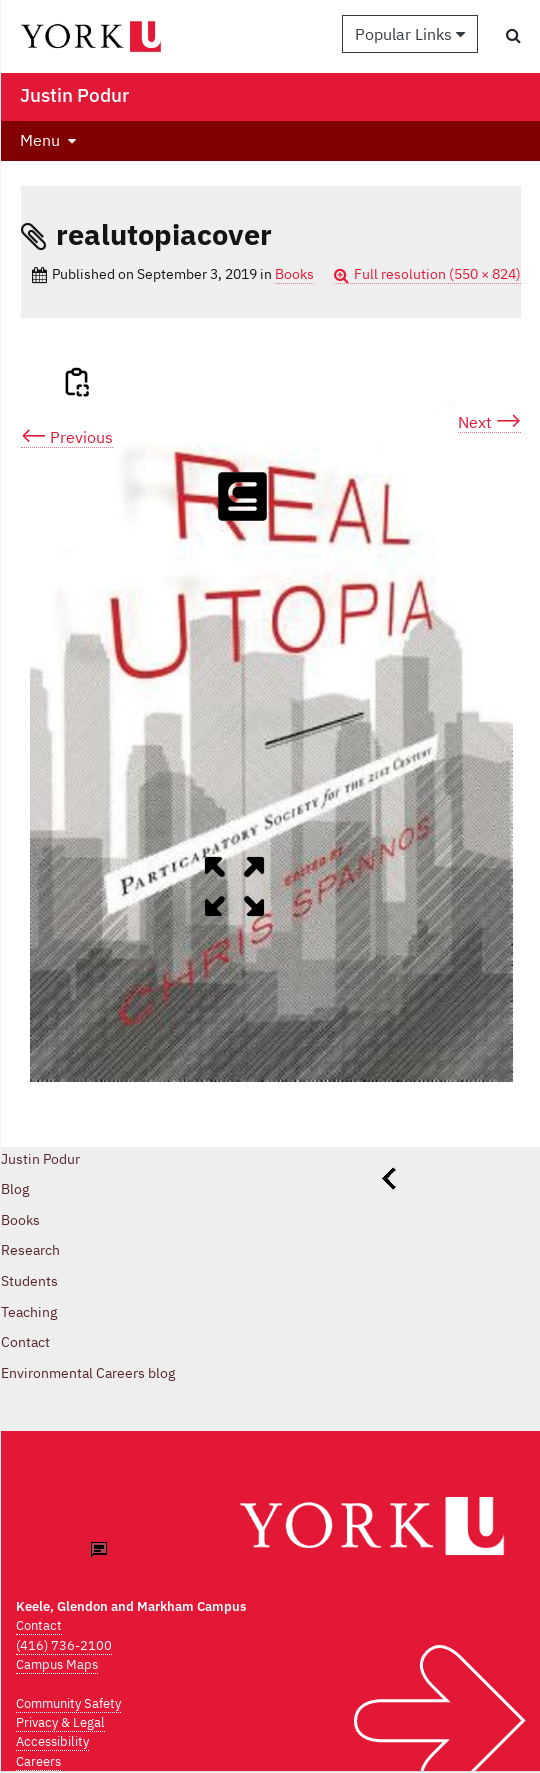 Image resolution: width=540 pixels, height=1773 pixels. What do you see at coordinates (99, 1550) in the screenshot?
I see `open chat or messaging` at bounding box center [99, 1550].